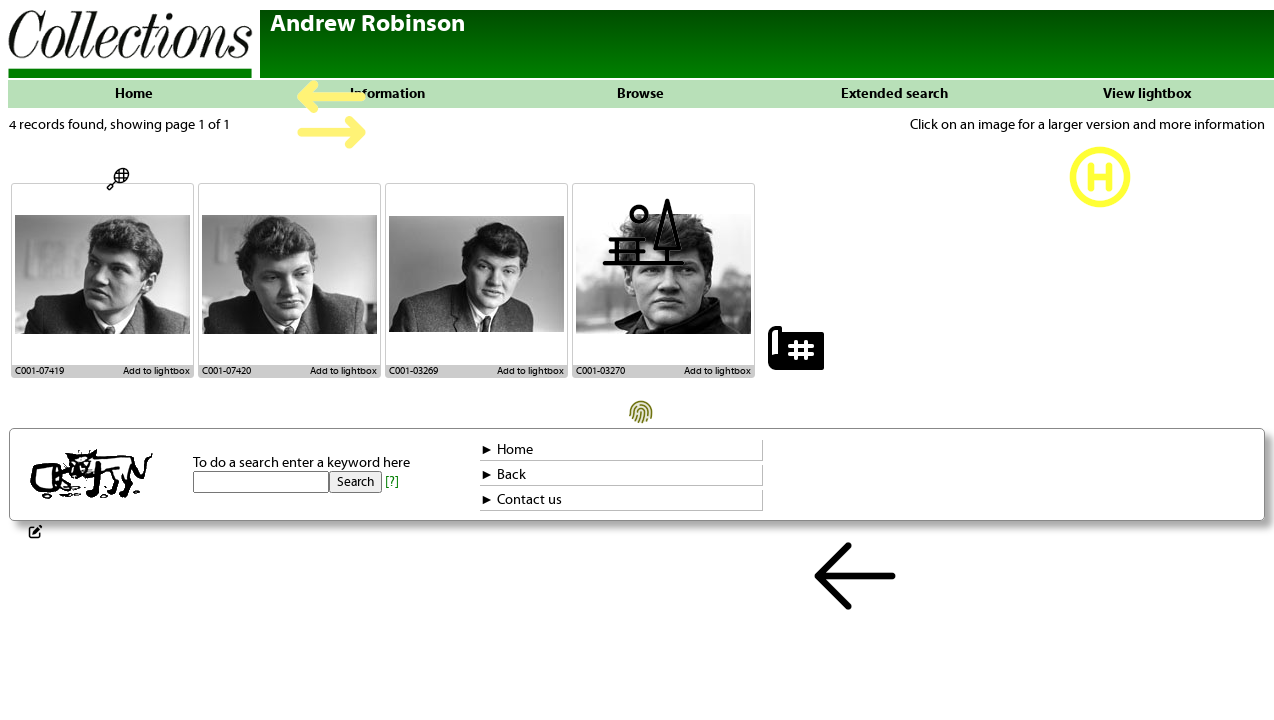  I want to click on access tennis or racquet sports activities, so click(117, 179).